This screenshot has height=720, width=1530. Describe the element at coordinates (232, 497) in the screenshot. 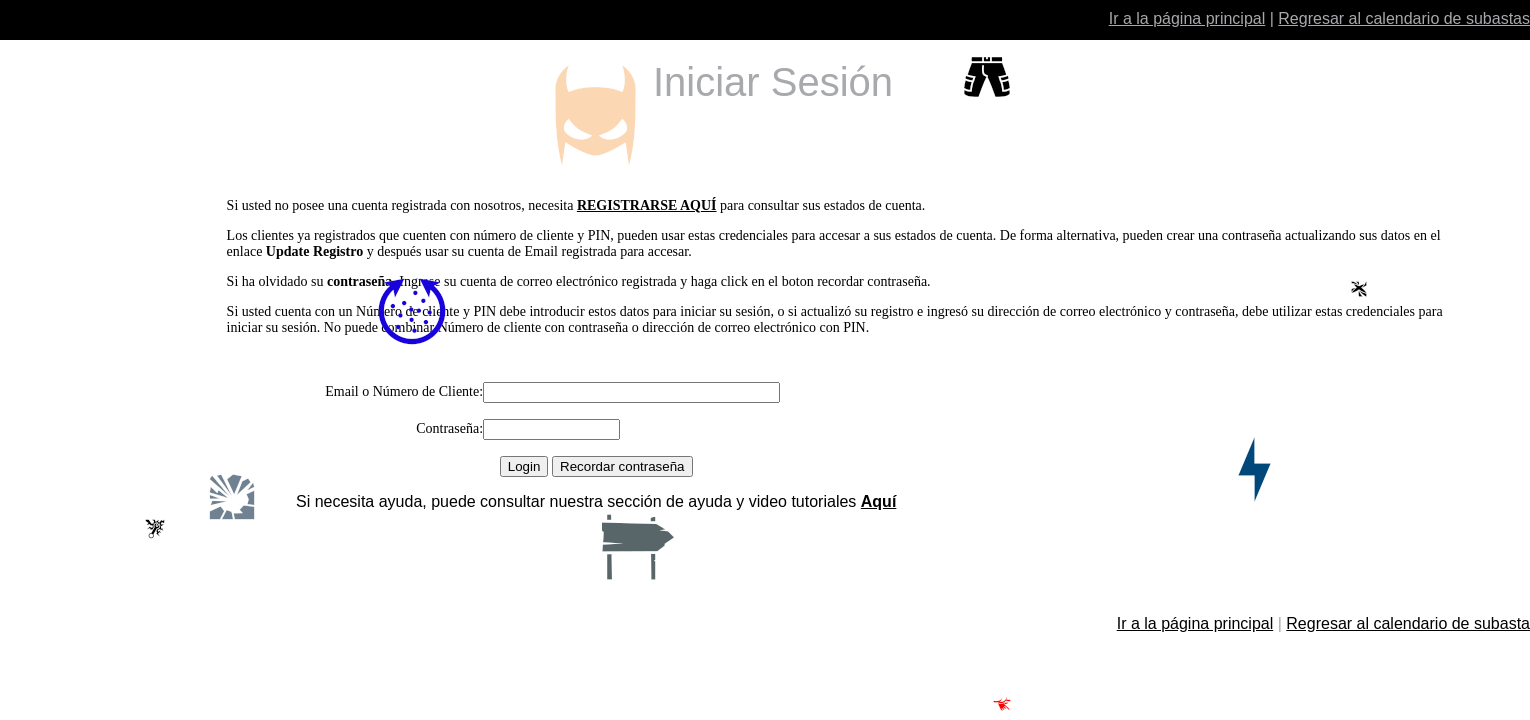

I see `indicates a powerful attack or ground-smashing ability` at that location.